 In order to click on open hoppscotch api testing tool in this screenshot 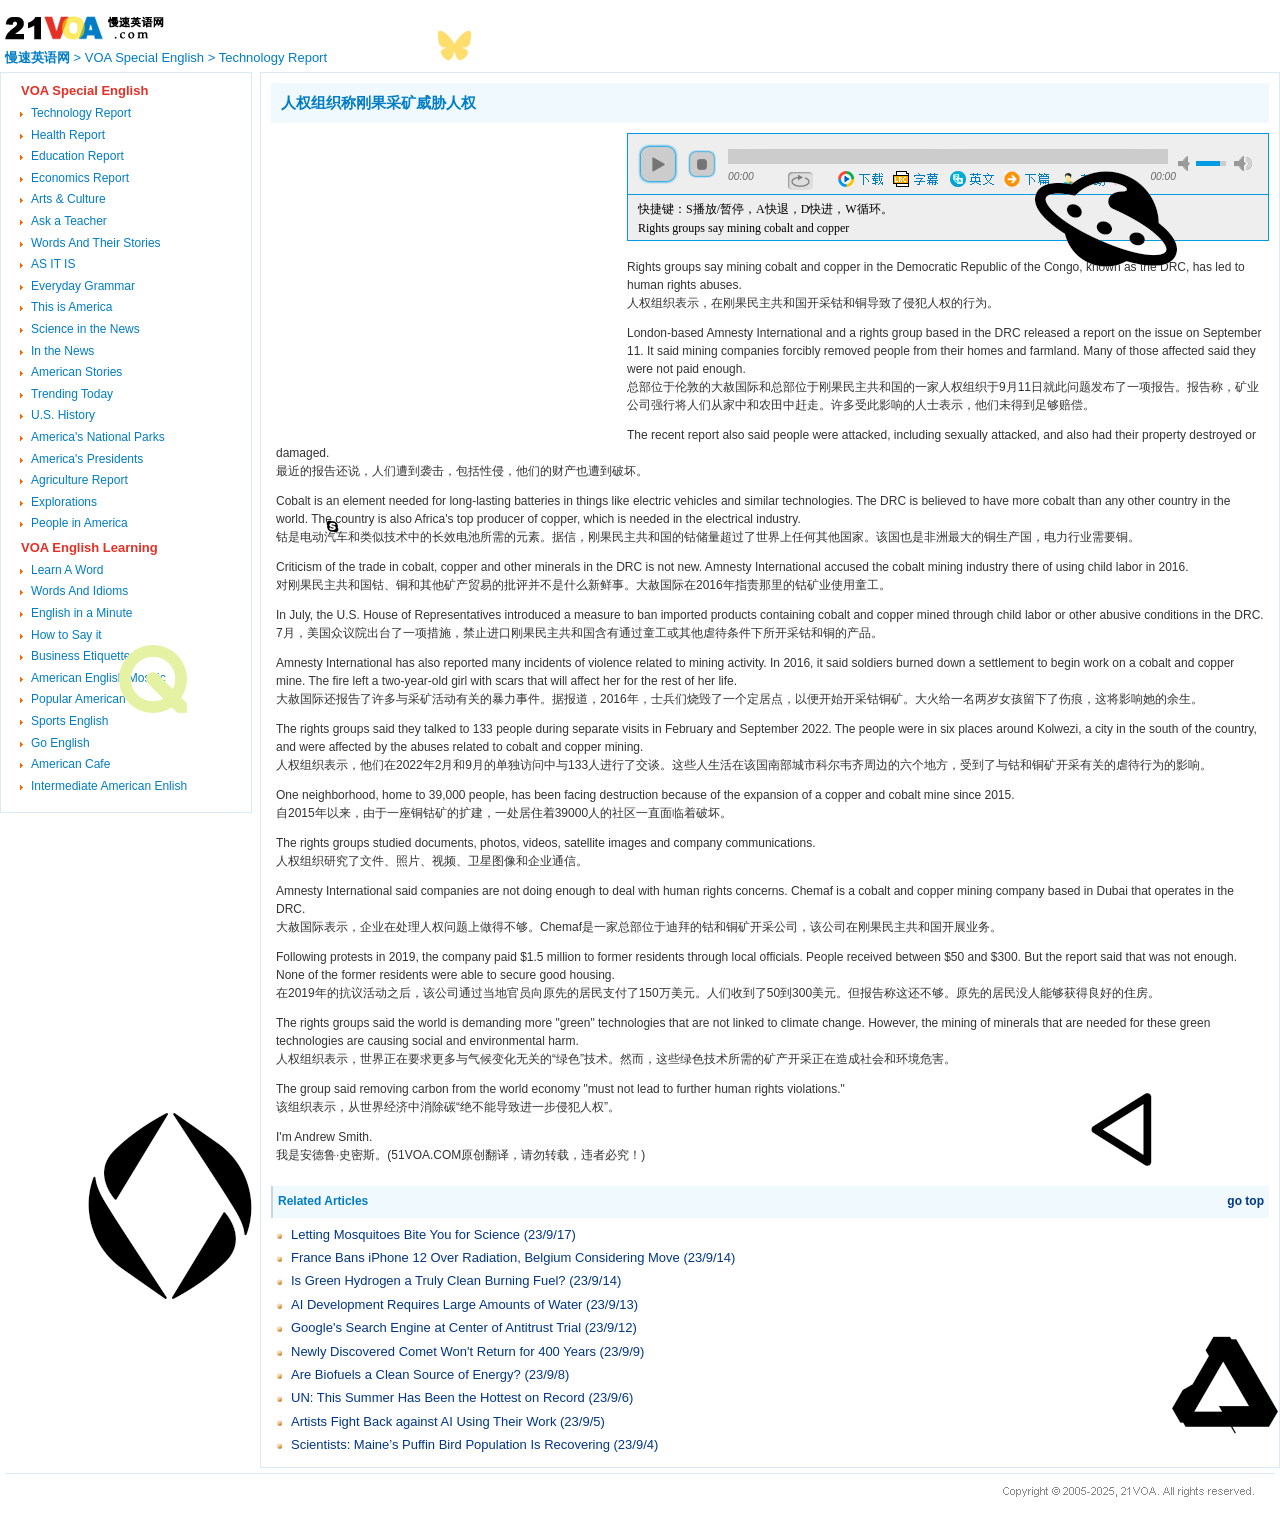, I will do `click(1106, 219)`.